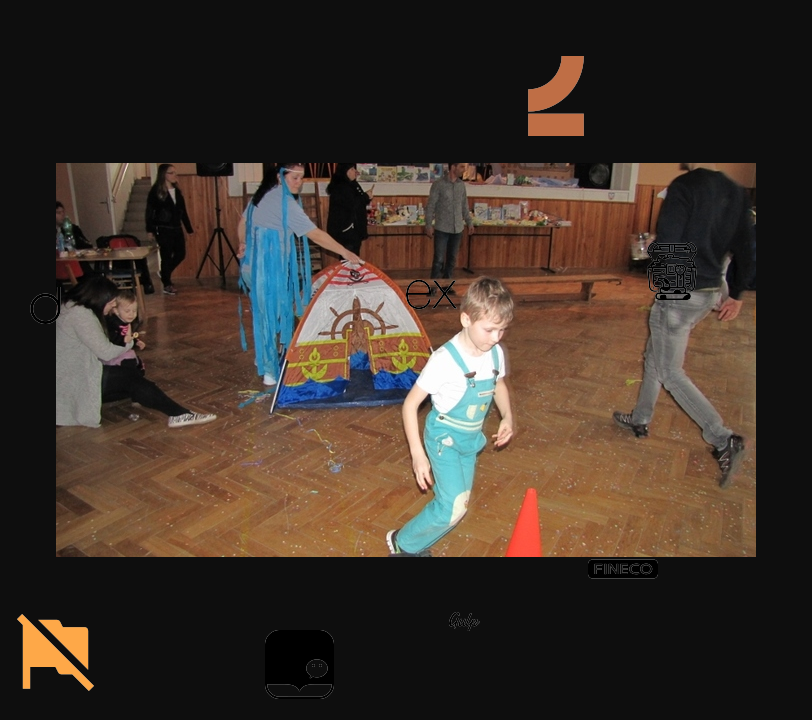 Image resolution: width=812 pixels, height=720 pixels. What do you see at coordinates (672, 271) in the screenshot?
I see `rich python library logo` at bounding box center [672, 271].